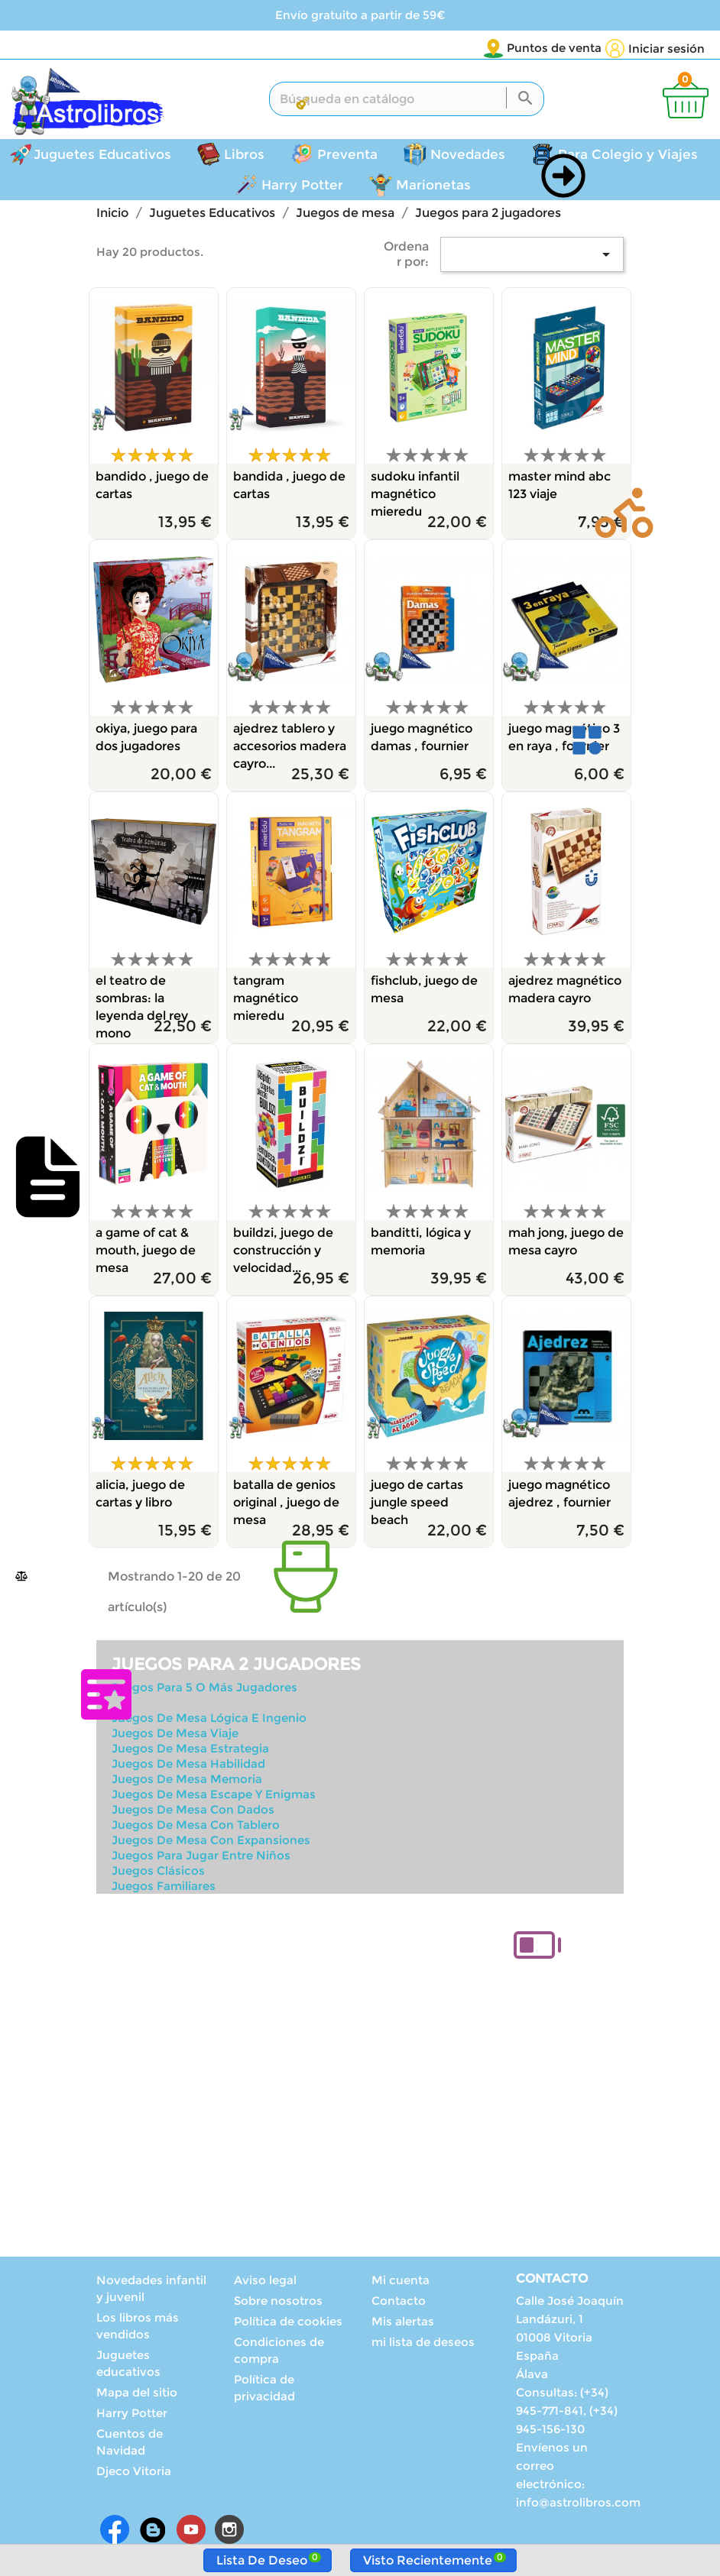  I want to click on view document details, so click(47, 1176).